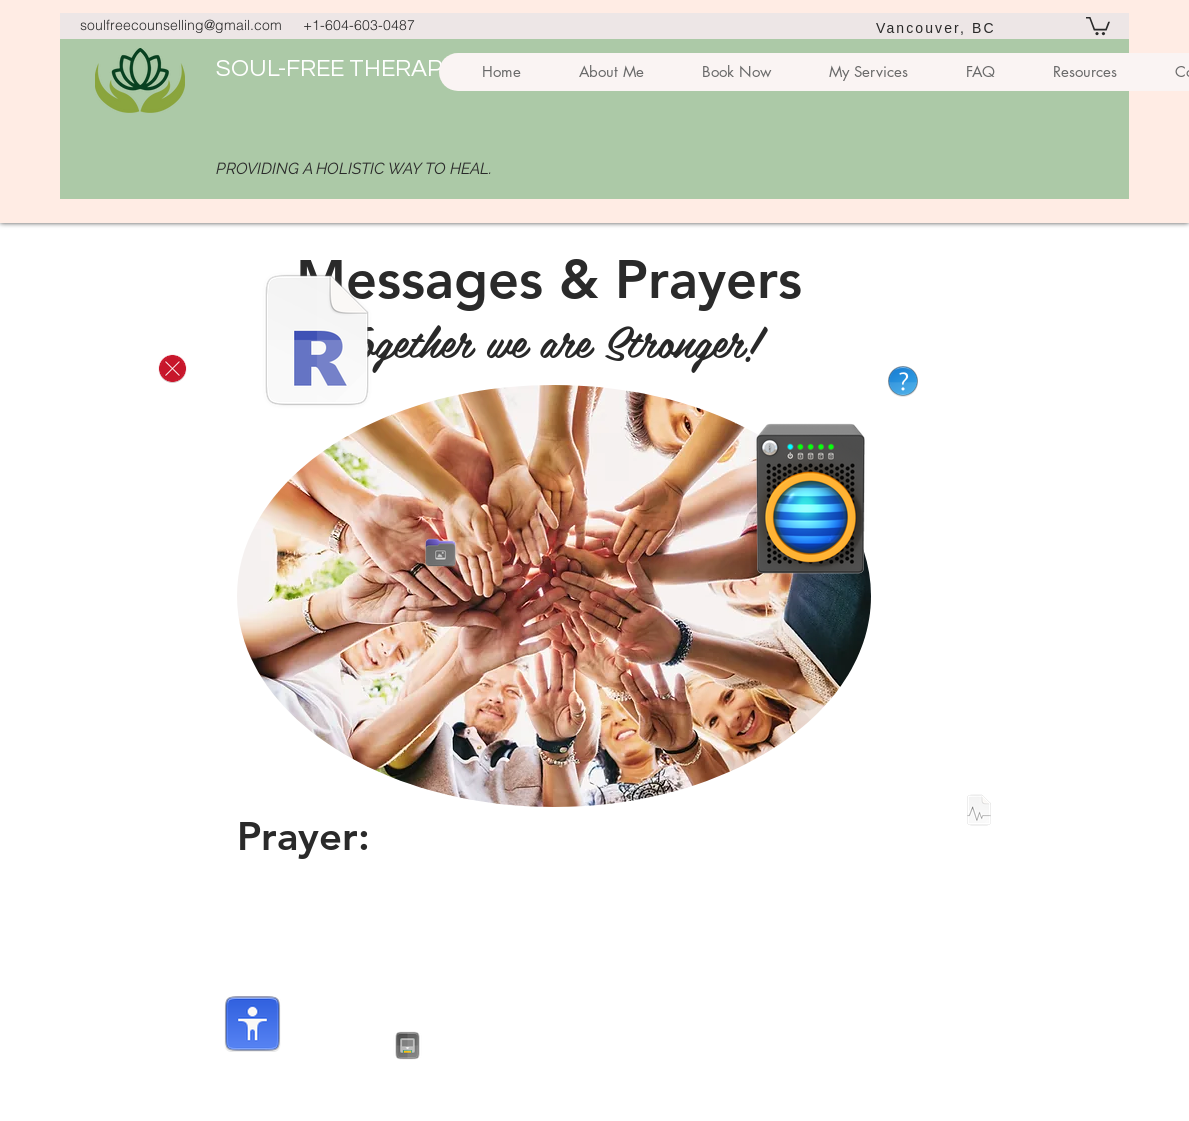  What do you see at coordinates (407, 1045) in the screenshot?
I see `sega genesis ROM file` at bounding box center [407, 1045].